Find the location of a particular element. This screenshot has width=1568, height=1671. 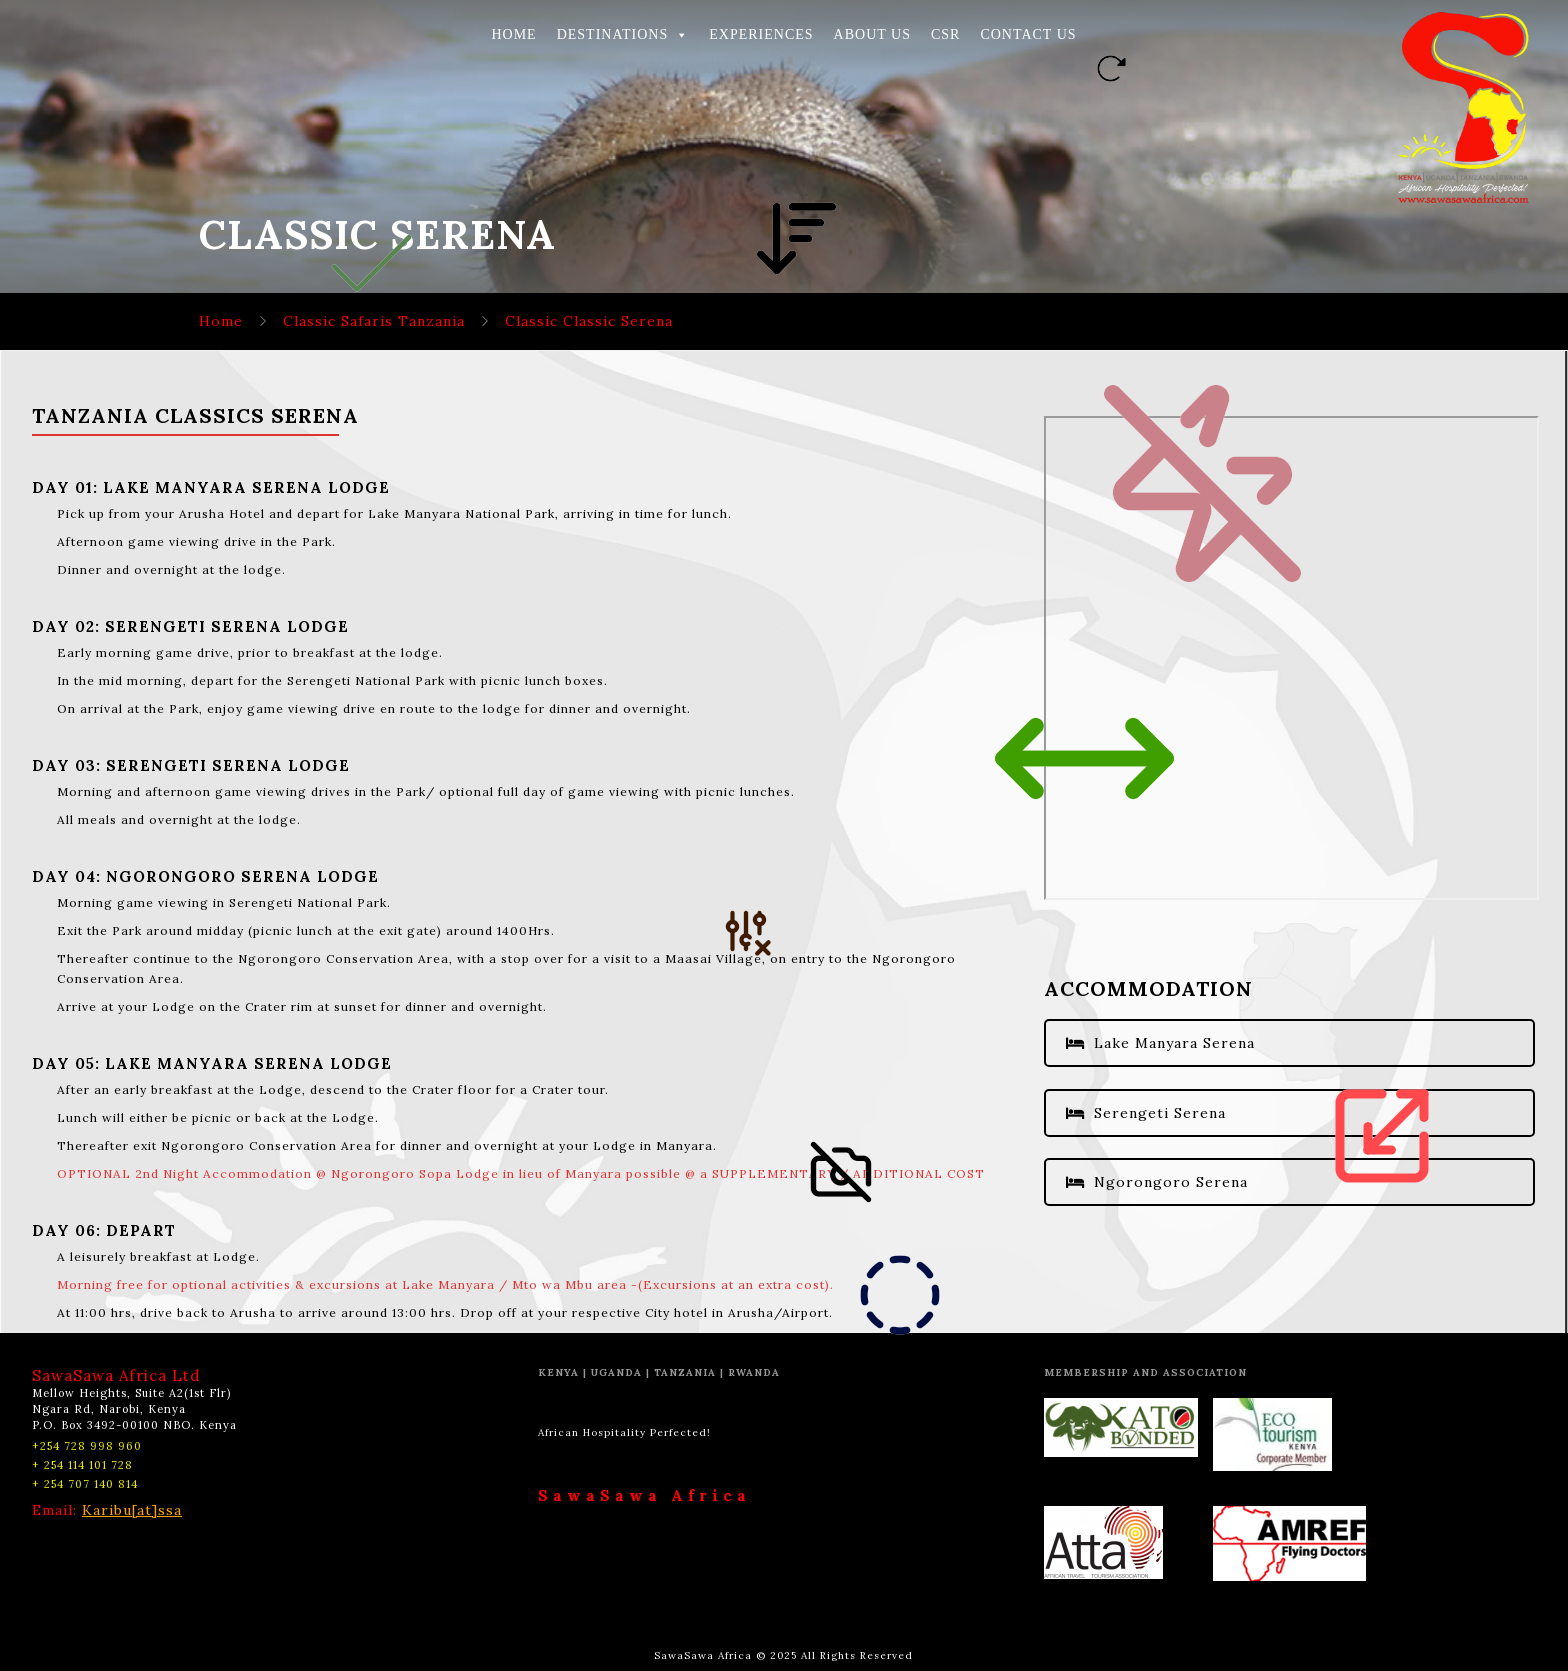

refresh or reload the current page is located at coordinates (1110, 68).